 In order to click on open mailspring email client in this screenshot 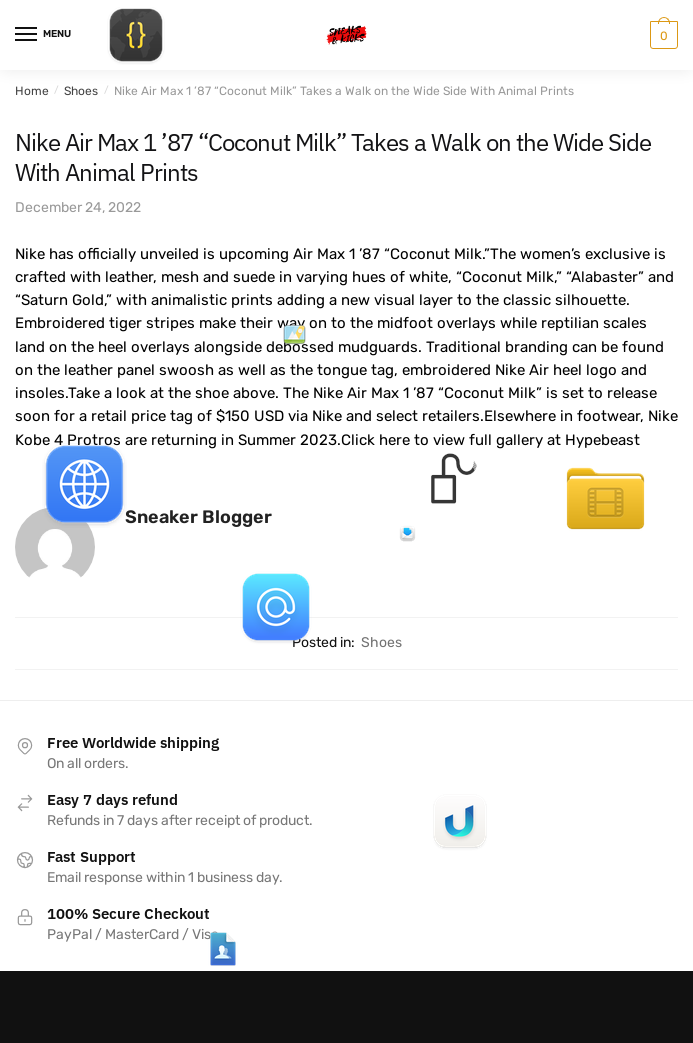, I will do `click(407, 533)`.